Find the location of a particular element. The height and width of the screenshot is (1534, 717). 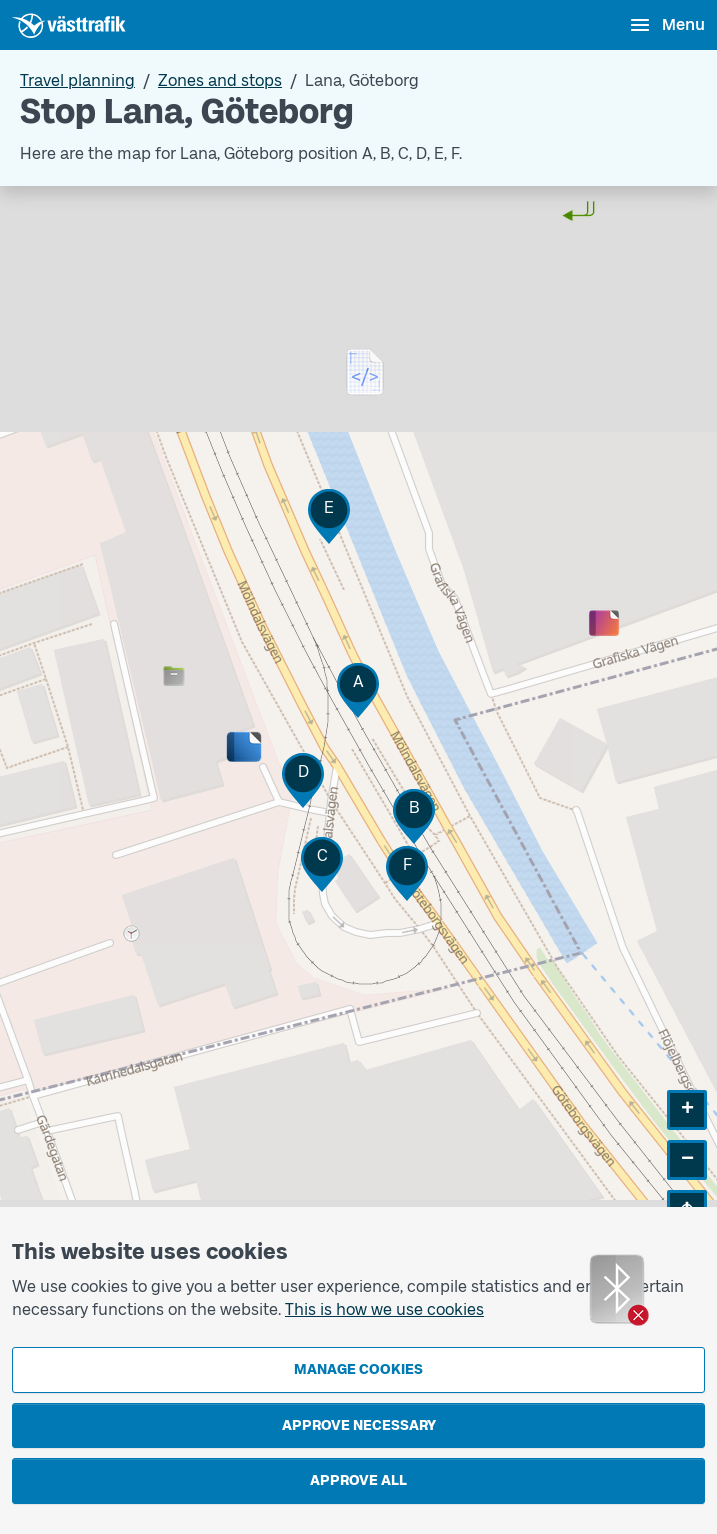

customize desktop theme settings is located at coordinates (604, 622).